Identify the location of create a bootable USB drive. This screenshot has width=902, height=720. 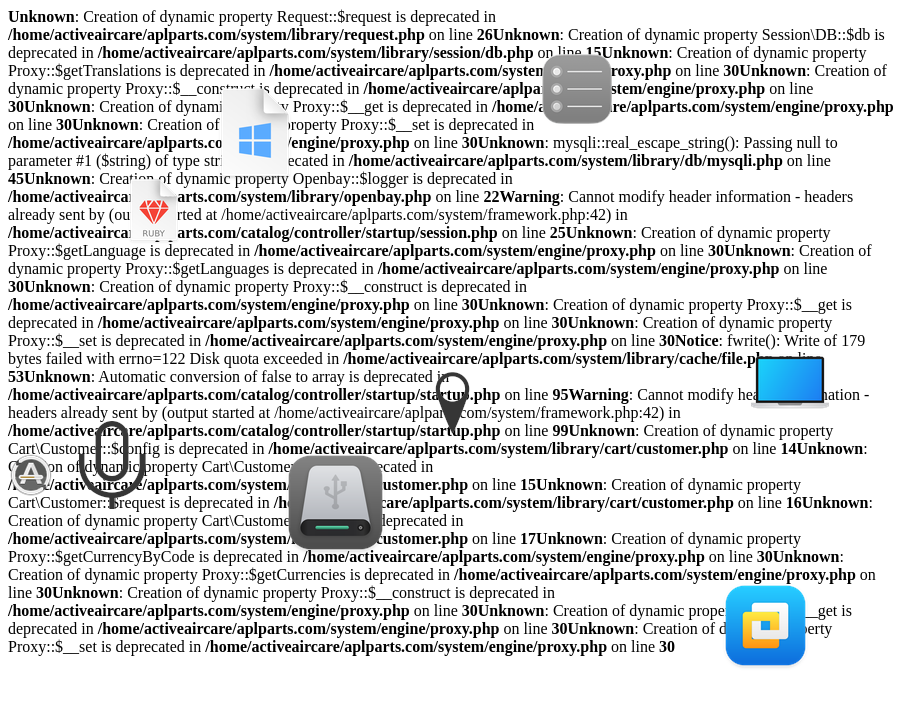
(335, 502).